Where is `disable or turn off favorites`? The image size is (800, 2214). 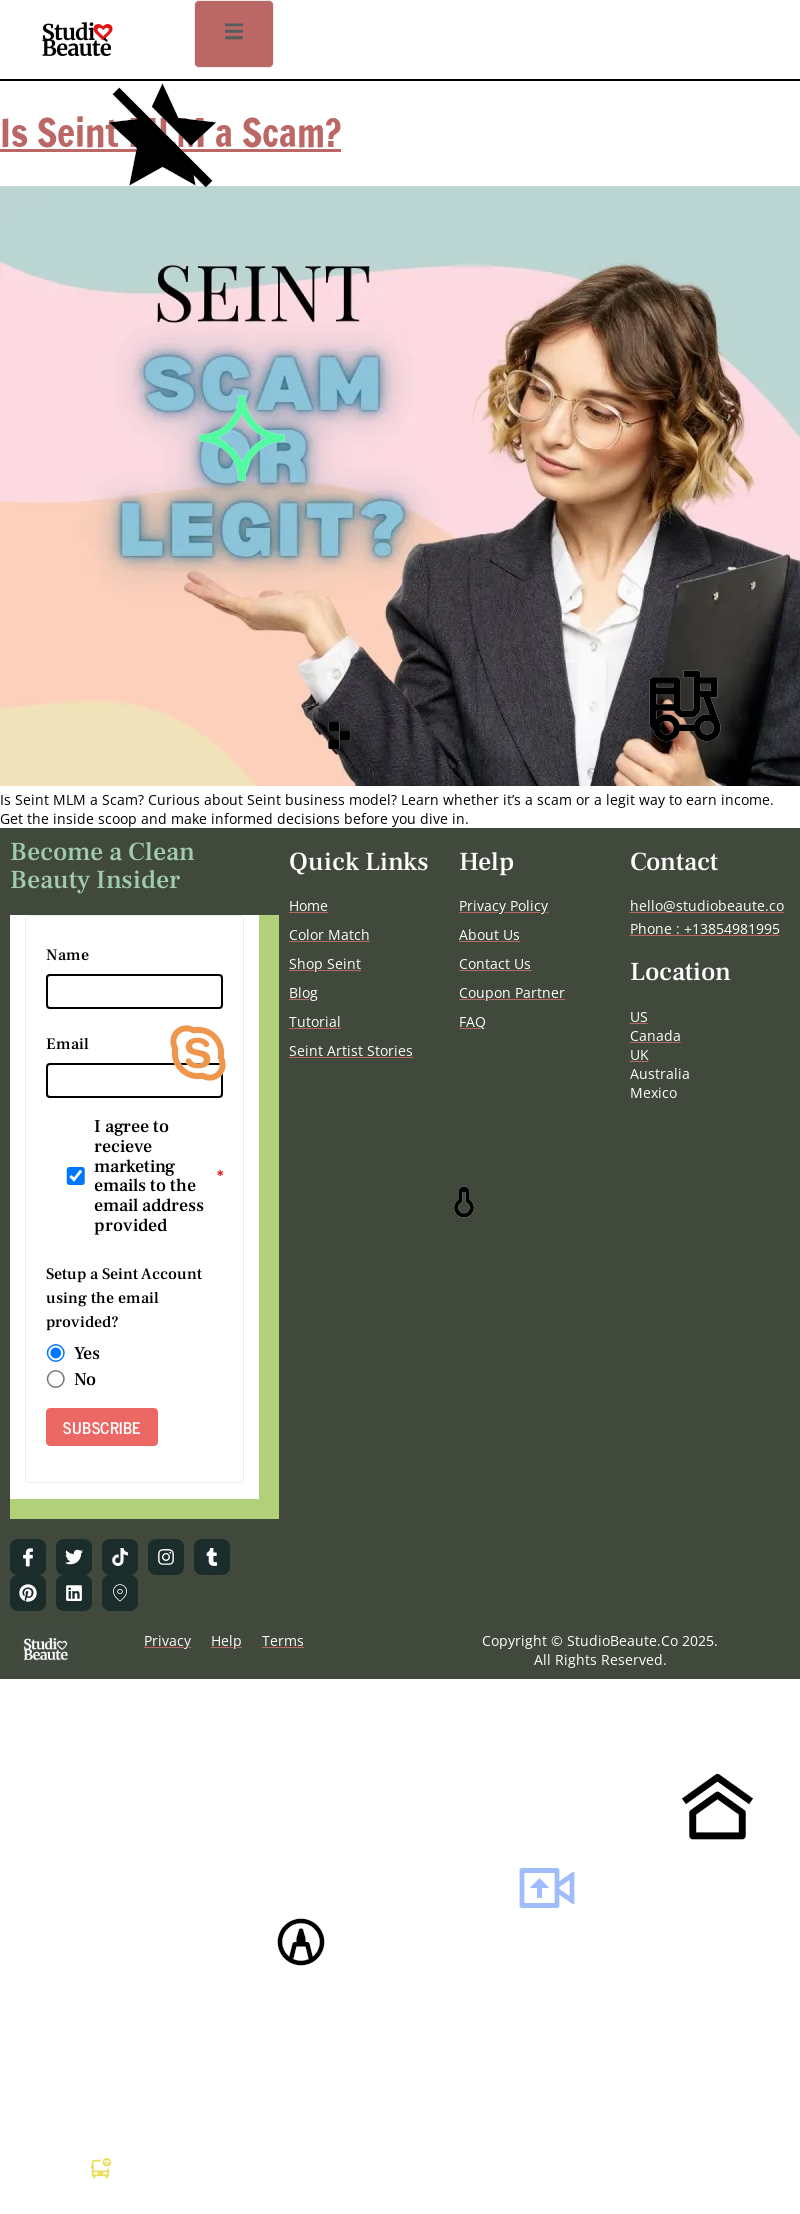 disable or turn off favorites is located at coordinates (162, 137).